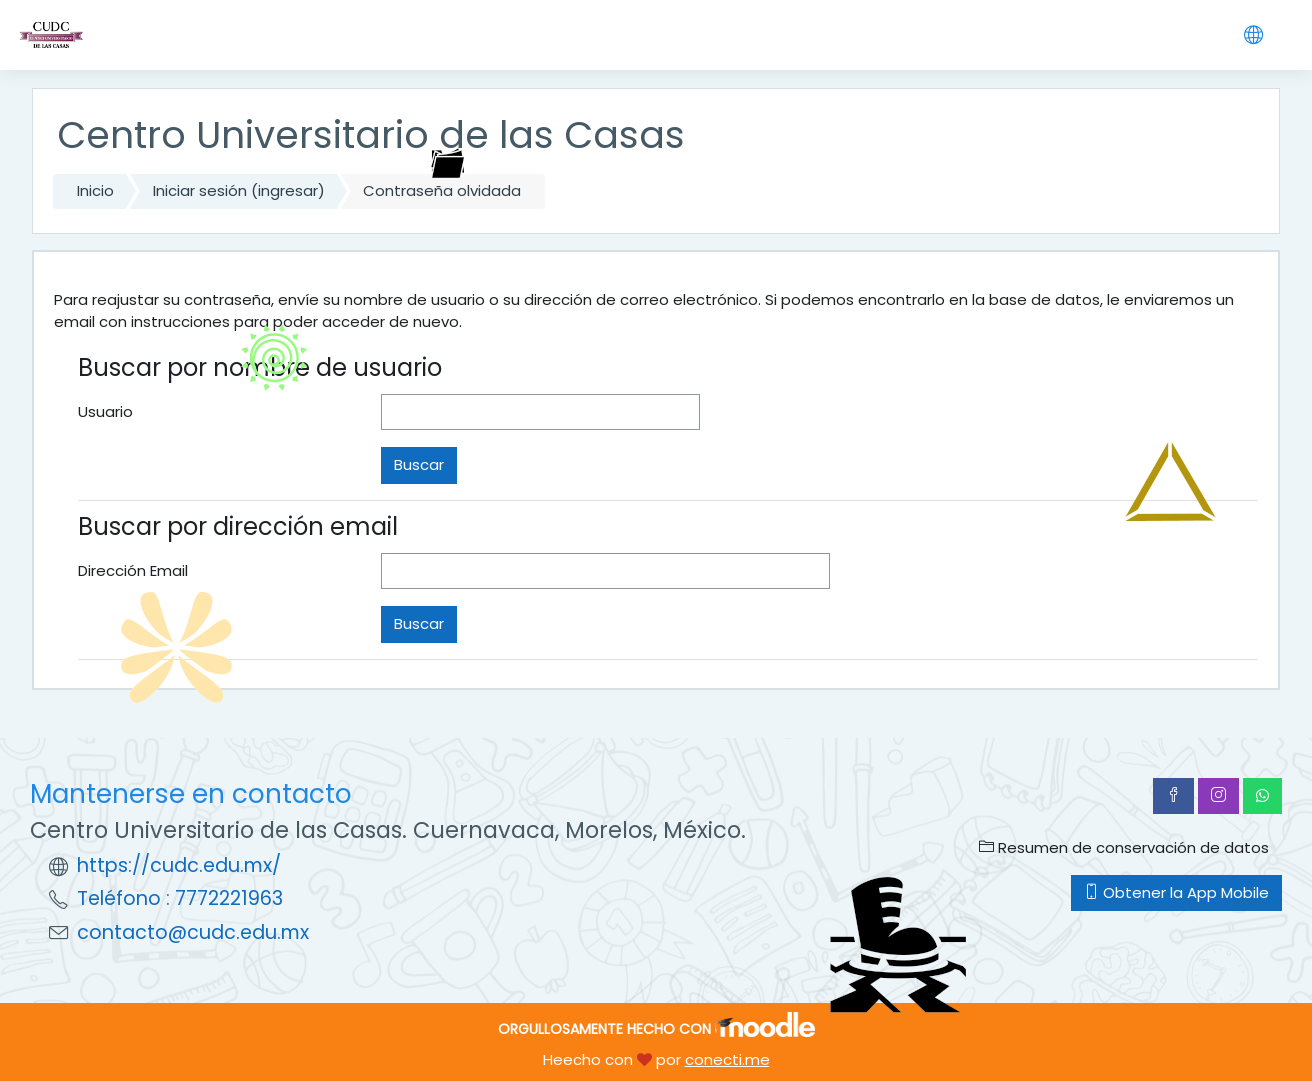  I want to click on equip fairy wings accessory, so click(176, 646).